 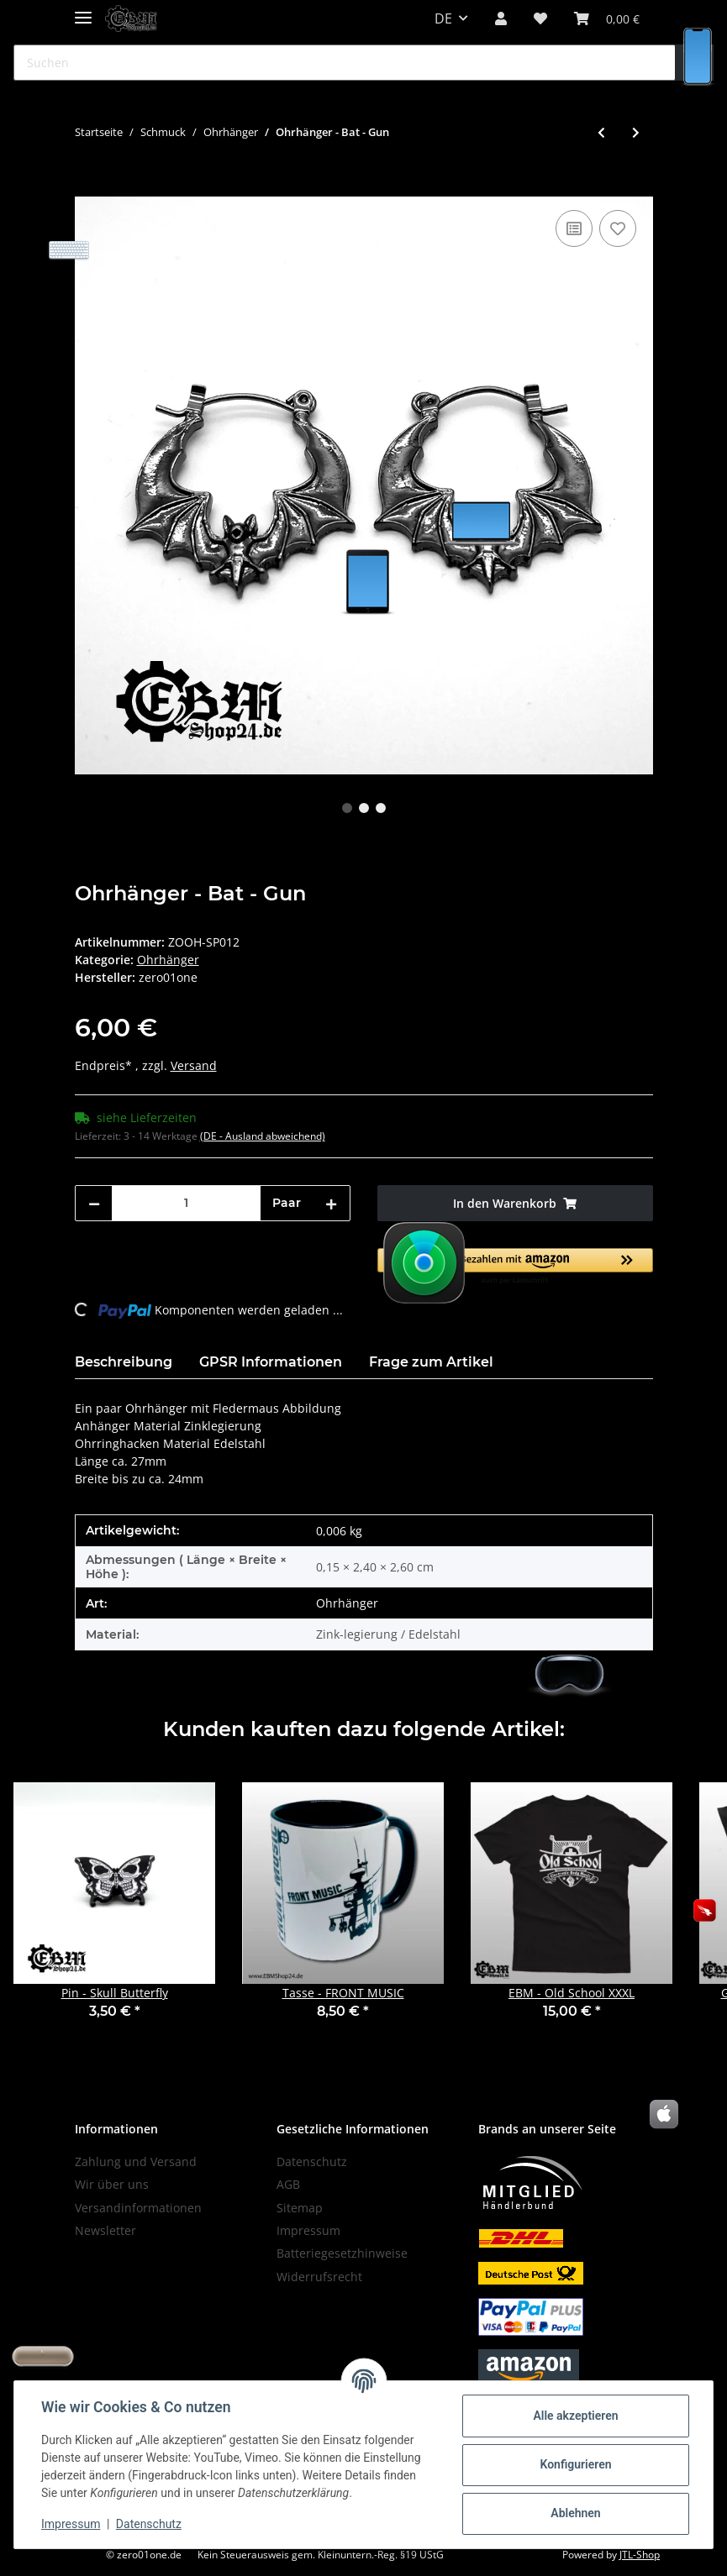 What do you see at coordinates (424, 1262) in the screenshot?
I see `open find my app to locate devices` at bounding box center [424, 1262].